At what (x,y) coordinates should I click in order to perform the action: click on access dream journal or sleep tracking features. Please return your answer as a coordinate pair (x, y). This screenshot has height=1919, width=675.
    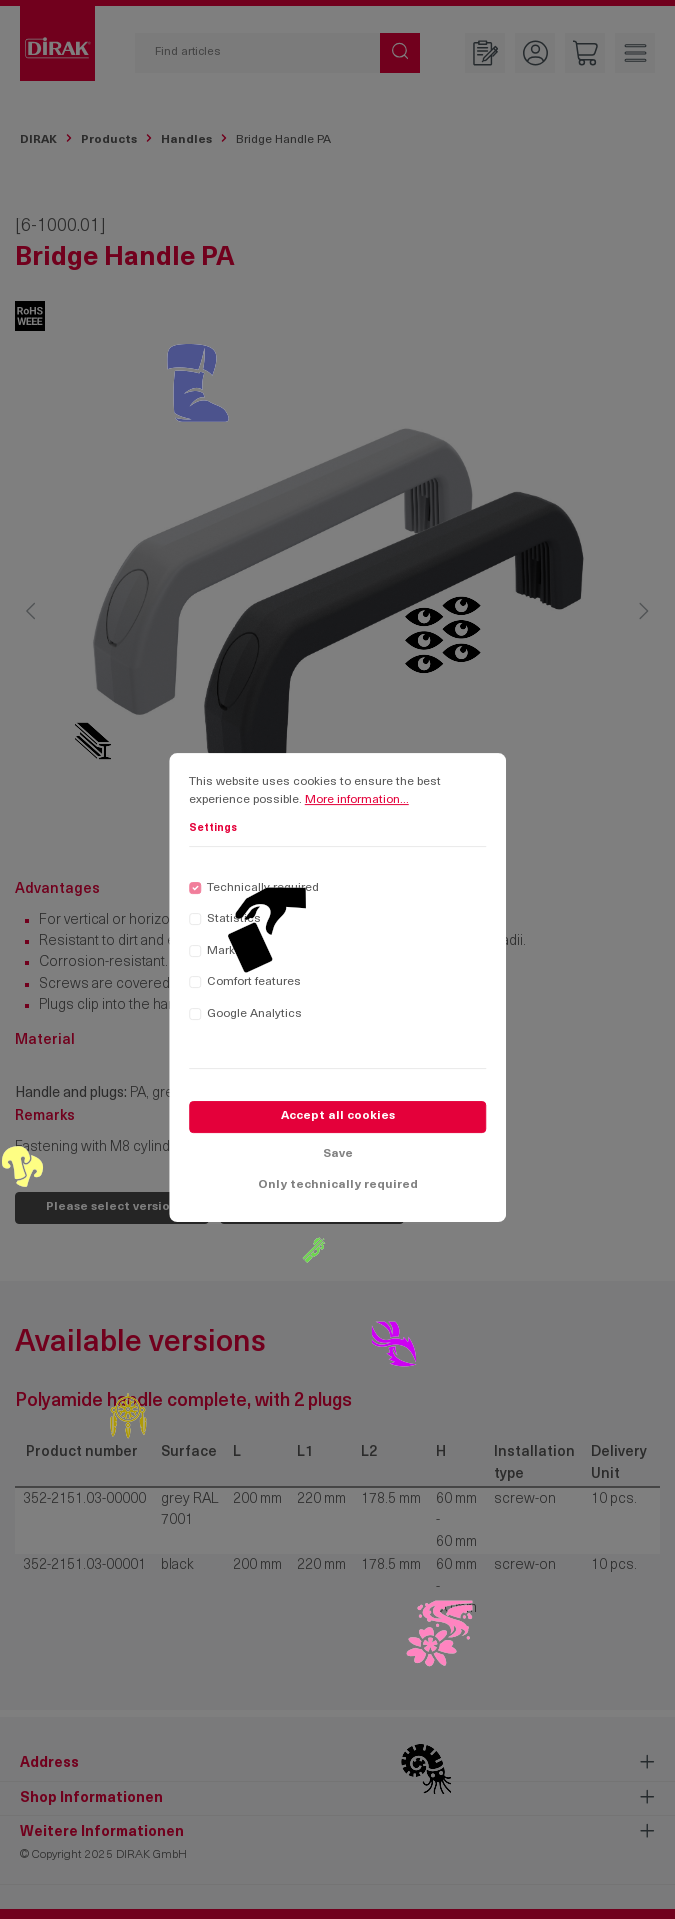
    Looking at the image, I should click on (128, 1416).